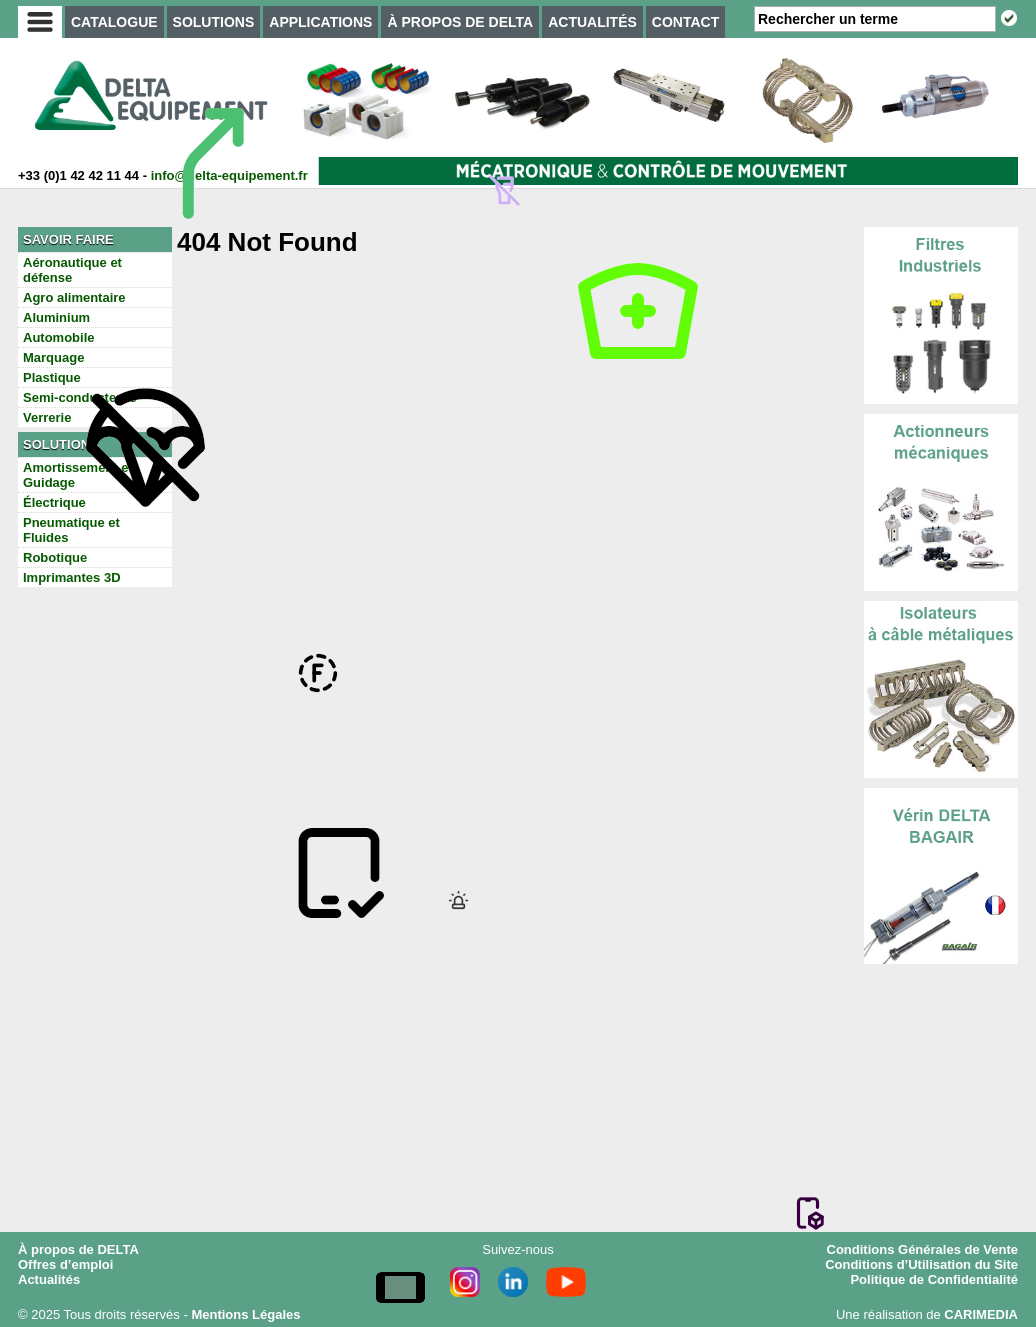 This screenshot has width=1036, height=1327. What do you see at coordinates (210, 163) in the screenshot?
I see `bear right at the next turn` at bounding box center [210, 163].